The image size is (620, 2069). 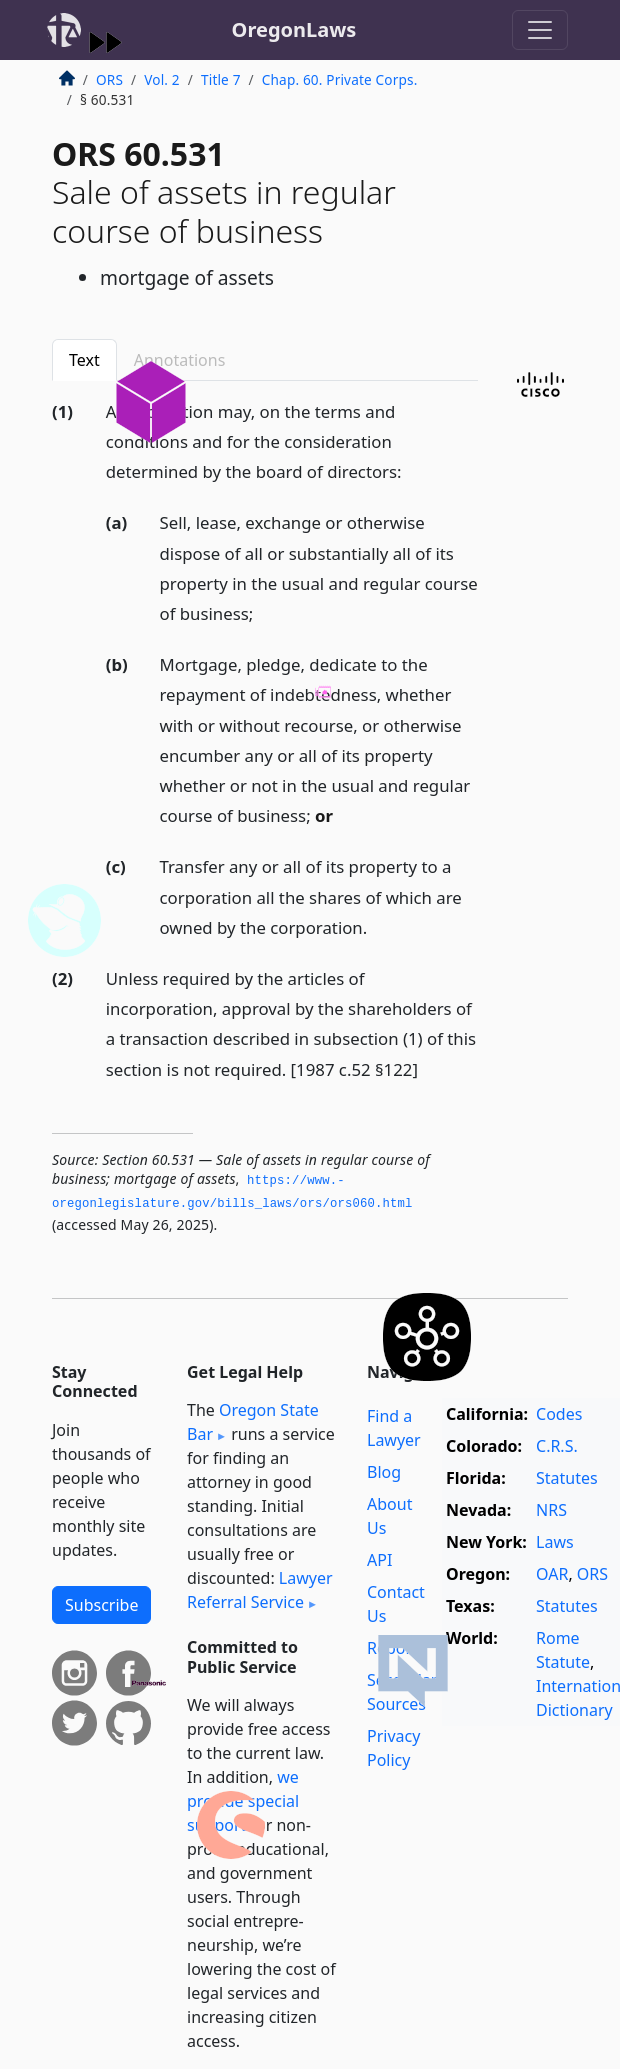 I want to click on panasonic brand logo, so click(x=149, y=1683).